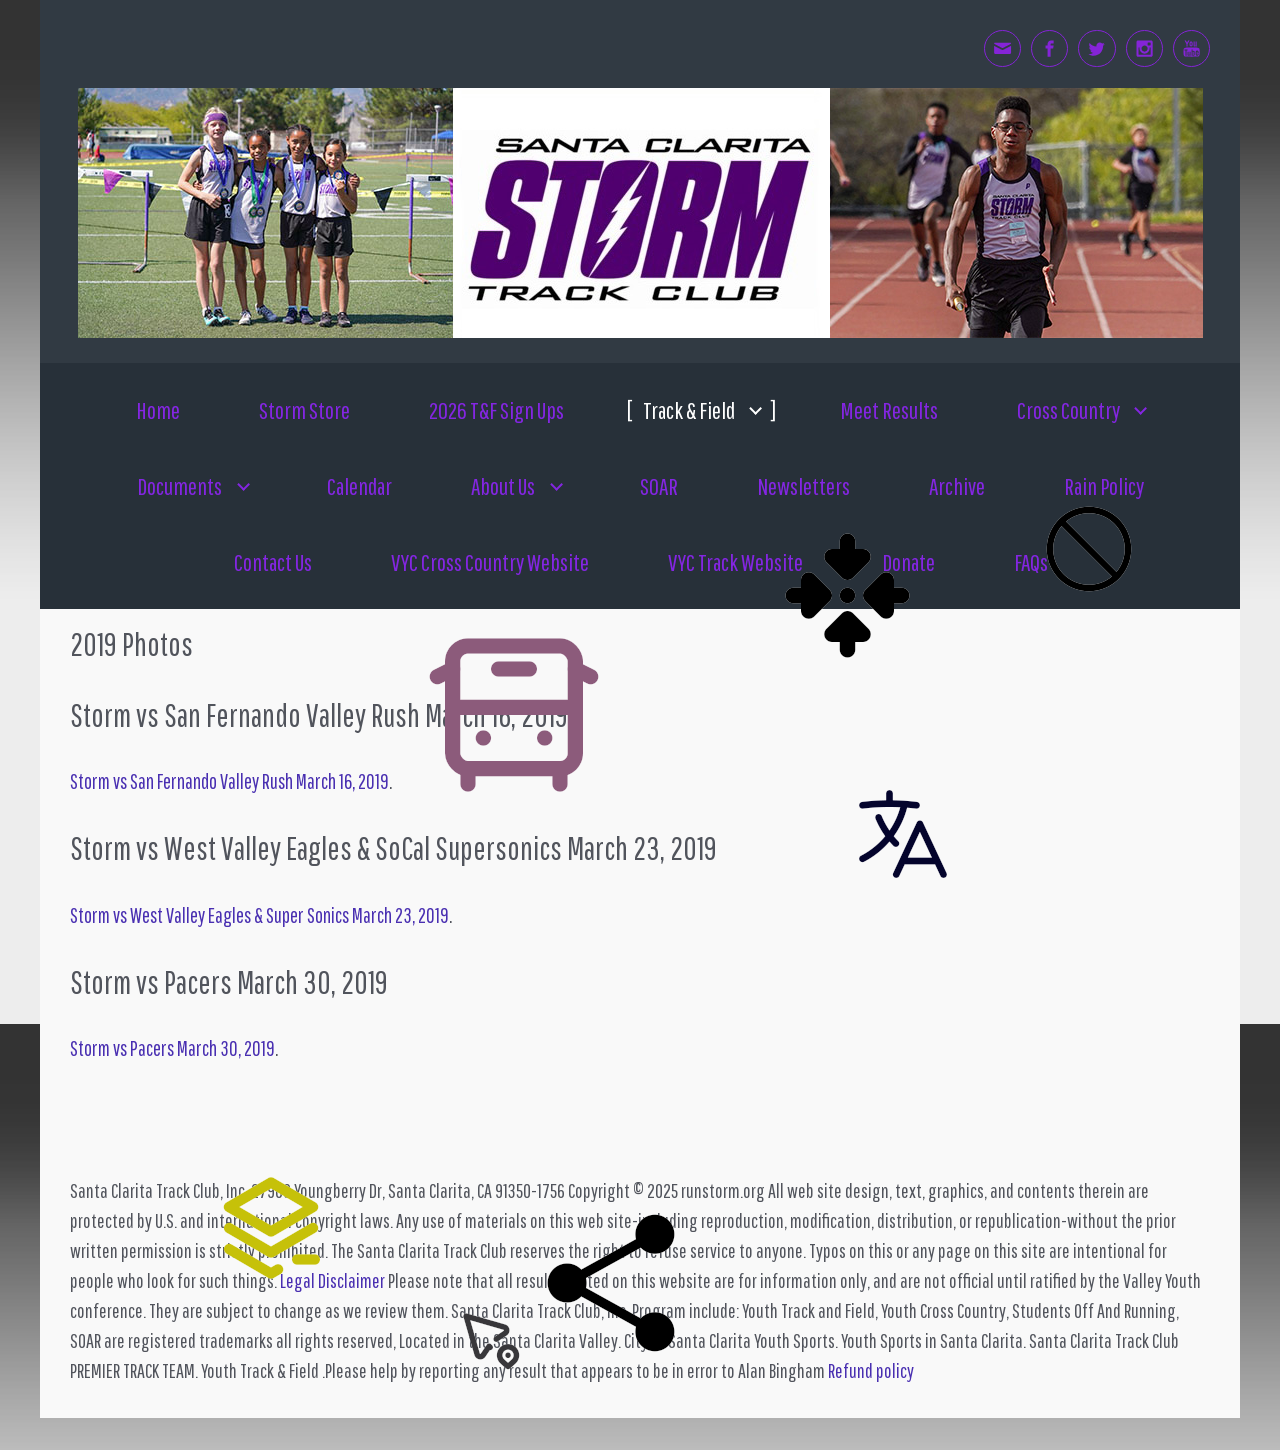  I want to click on change language settings, so click(903, 834).